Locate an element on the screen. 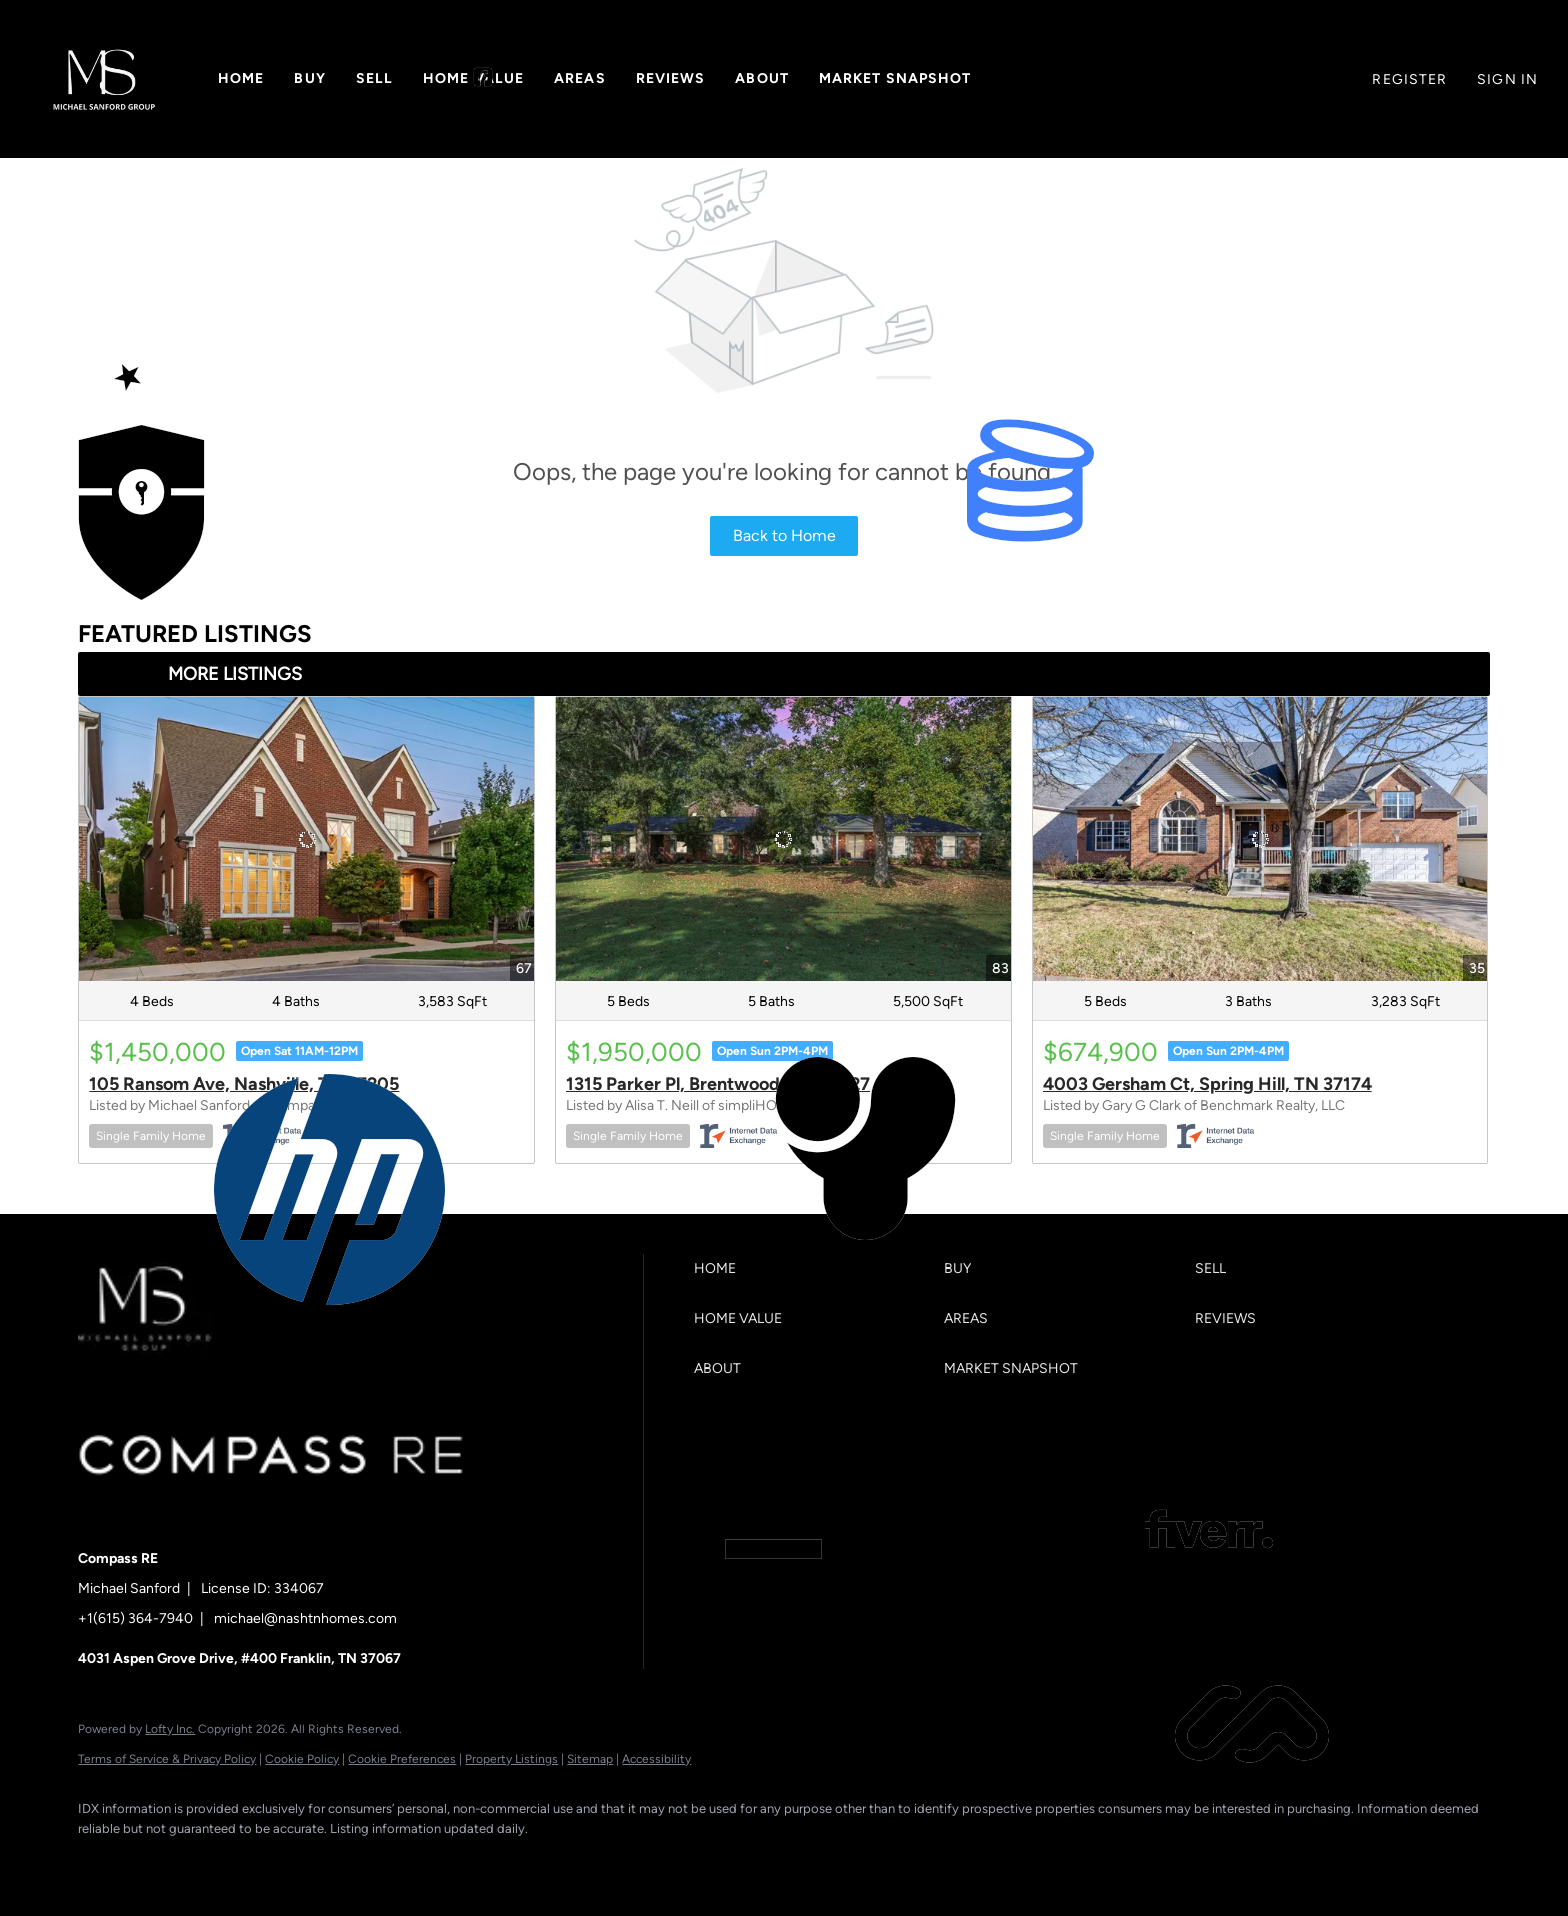 The height and width of the screenshot is (1916, 1568). HP brand logo is located at coordinates (329, 1189).